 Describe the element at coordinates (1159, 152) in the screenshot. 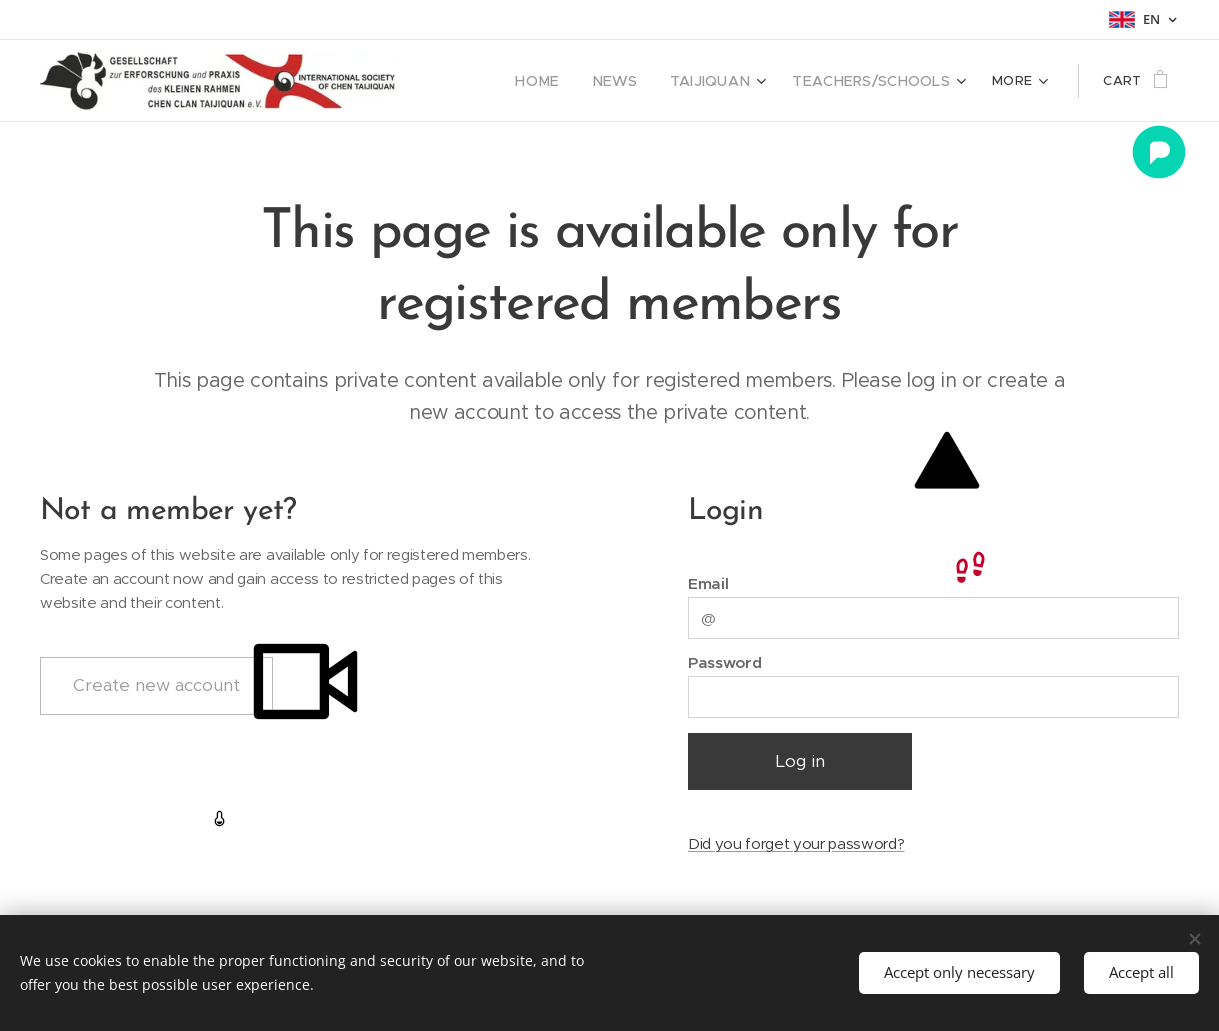

I see `open the pixelfed app` at that location.